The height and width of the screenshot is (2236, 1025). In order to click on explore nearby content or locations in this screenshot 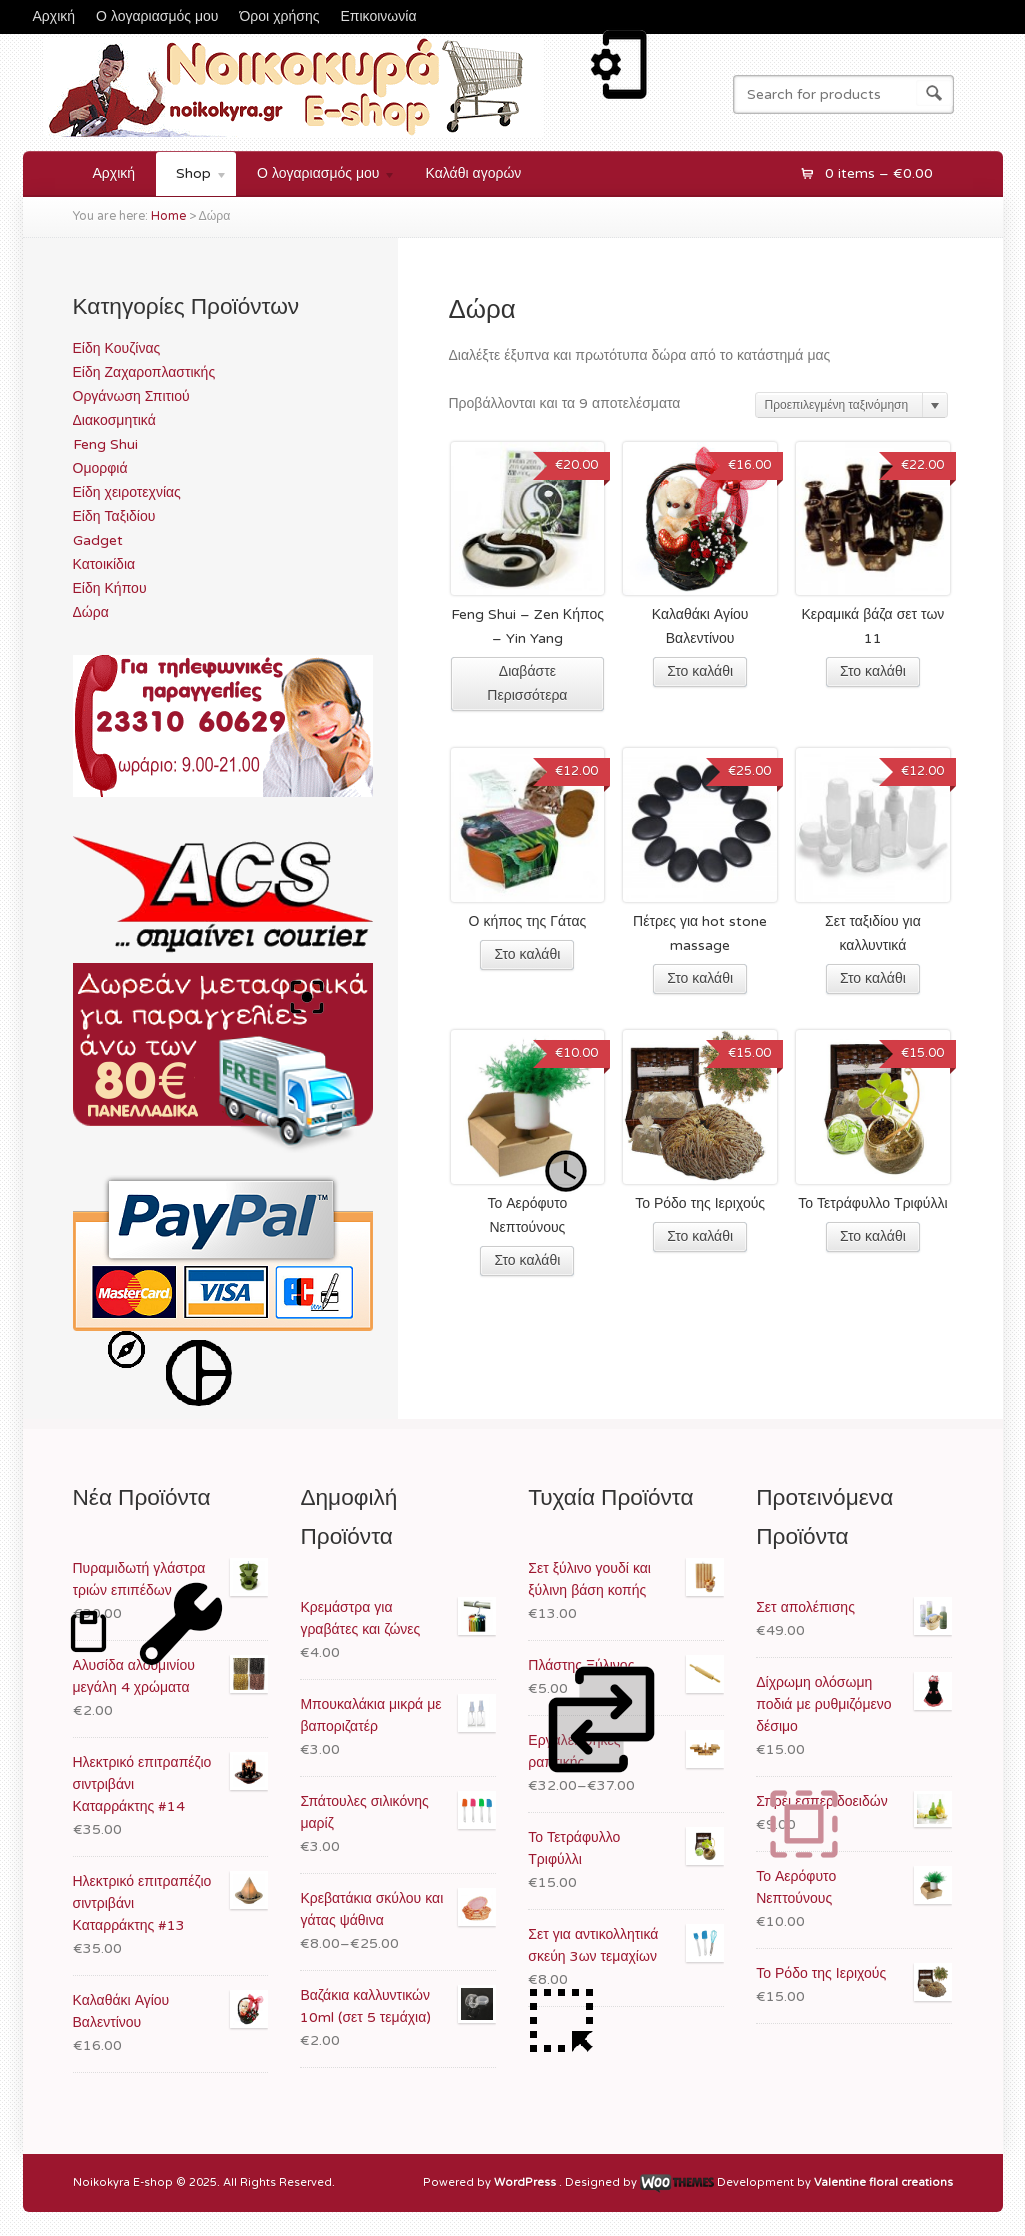, I will do `click(126, 1349)`.